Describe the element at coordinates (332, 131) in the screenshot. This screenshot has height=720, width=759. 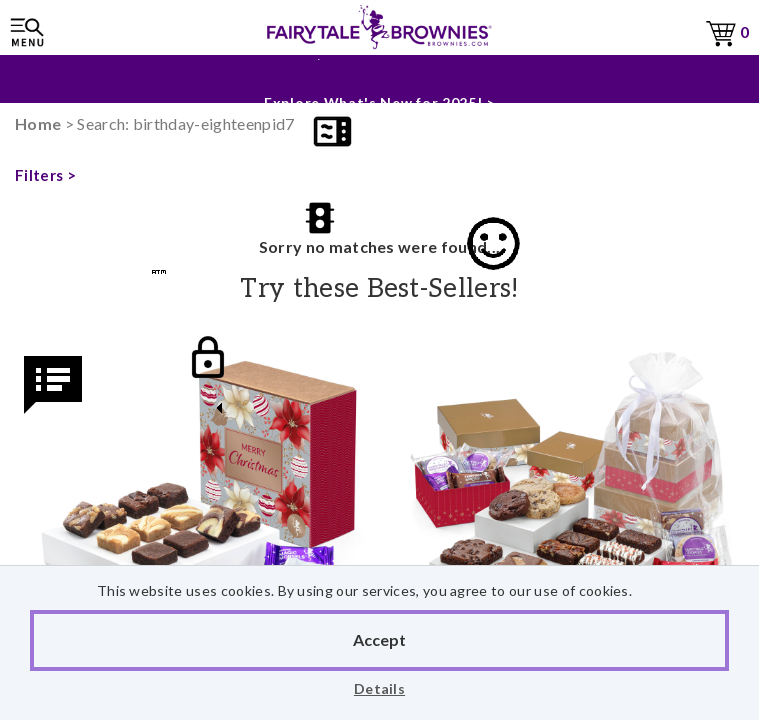
I see `access microwave controls or settings` at that location.